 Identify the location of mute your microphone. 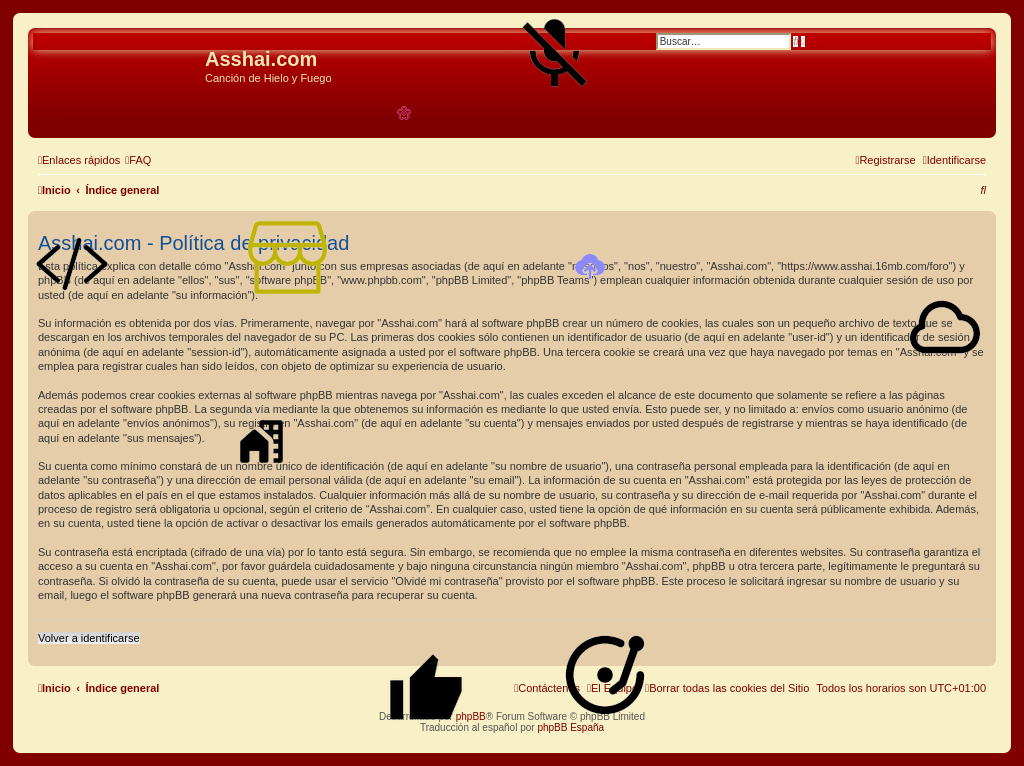
(554, 54).